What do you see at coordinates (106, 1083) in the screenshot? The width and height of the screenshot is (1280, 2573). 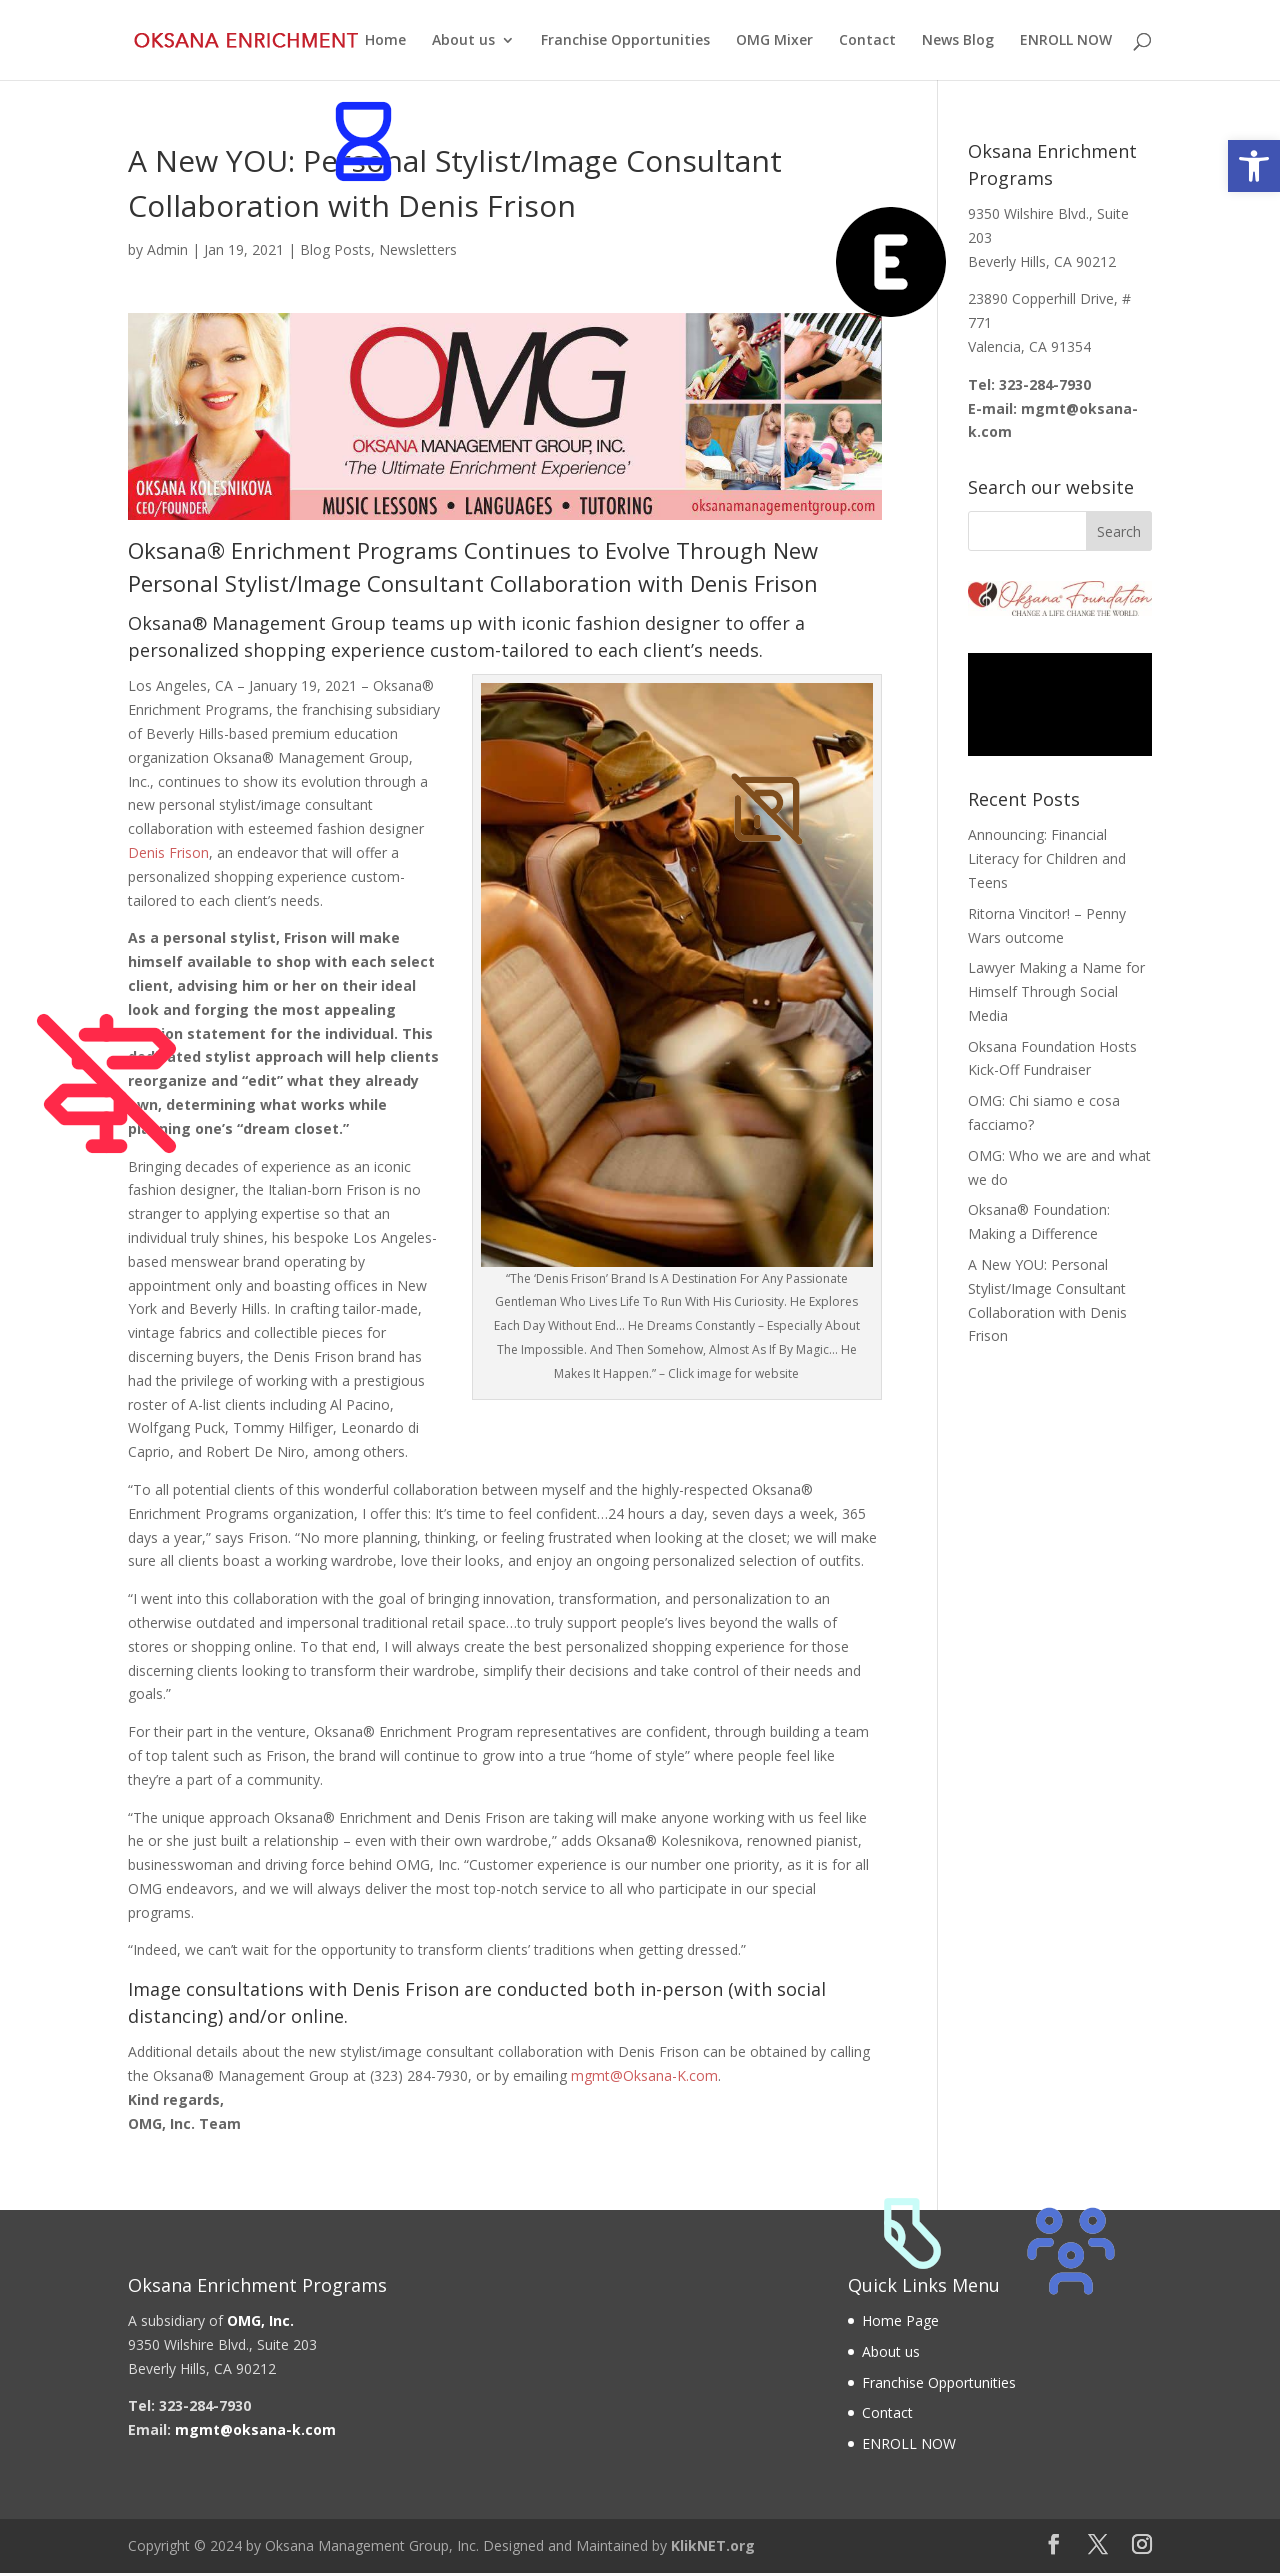 I see `directions or navigation unavailable` at bounding box center [106, 1083].